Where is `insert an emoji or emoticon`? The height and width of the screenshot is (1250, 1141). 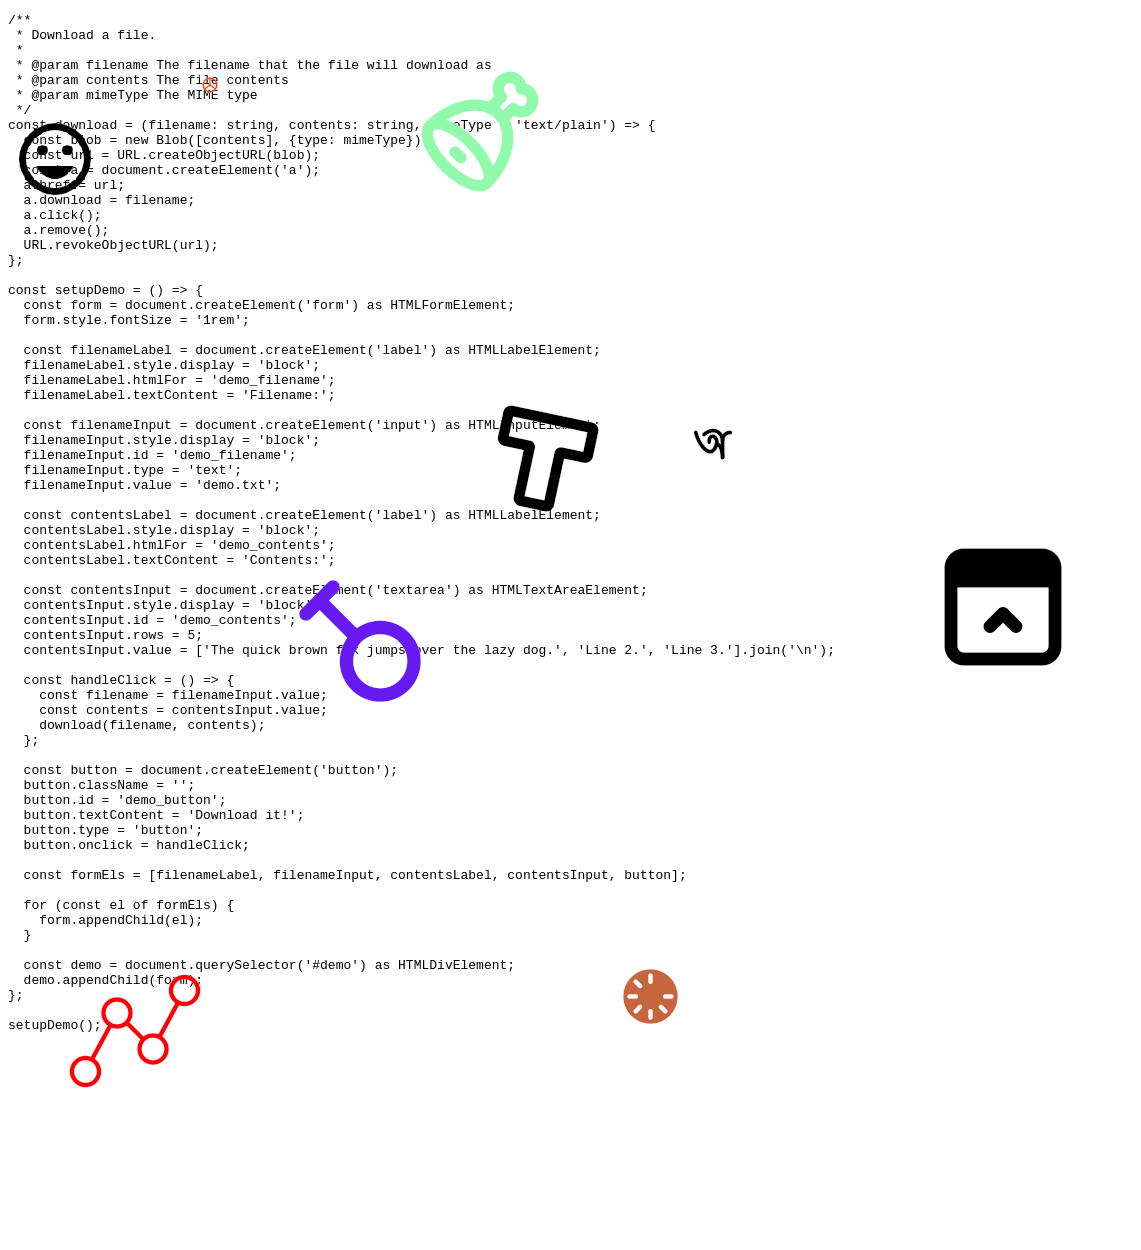 insert an emoji or emoticon is located at coordinates (55, 159).